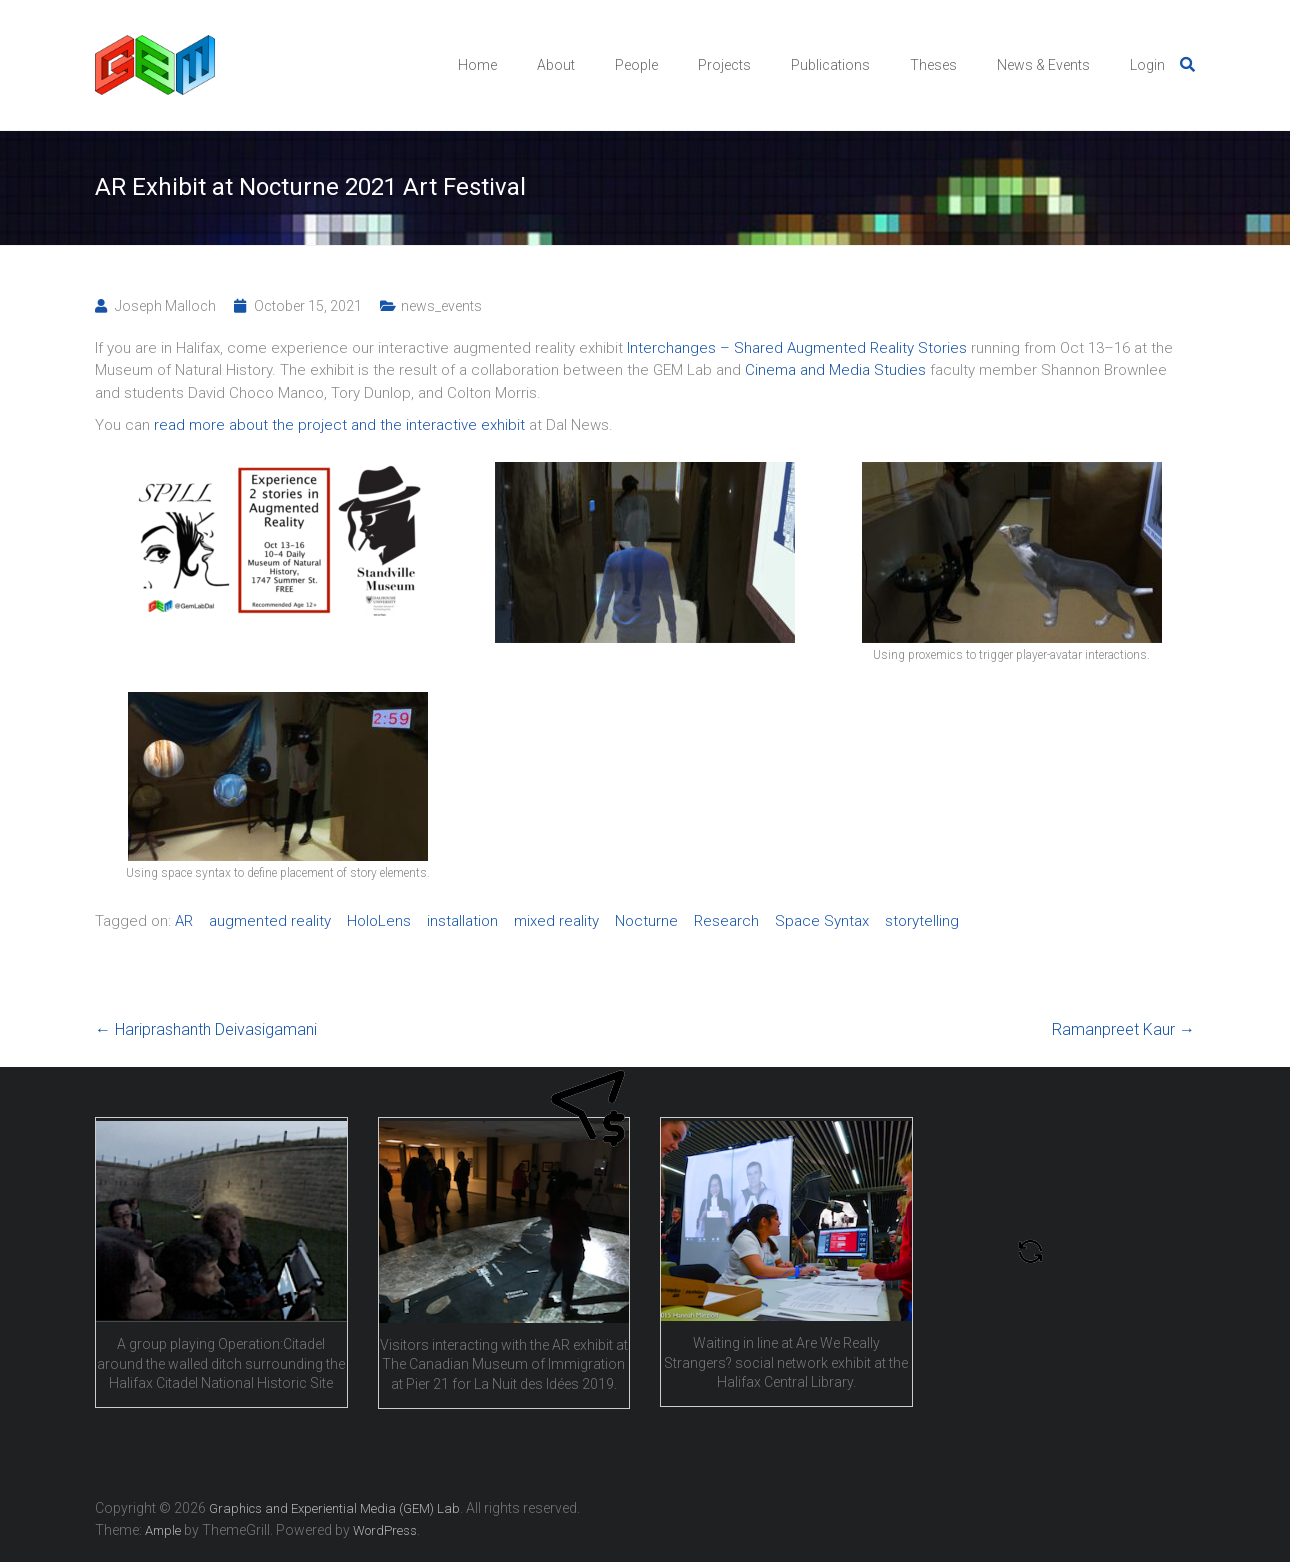 The height and width of the screenshot is (1562, 1290). What do you see at coordinates (1030, 1251) in the screenshot?
I see `refresh or reload current content` at bounding box center [1030, 1251].